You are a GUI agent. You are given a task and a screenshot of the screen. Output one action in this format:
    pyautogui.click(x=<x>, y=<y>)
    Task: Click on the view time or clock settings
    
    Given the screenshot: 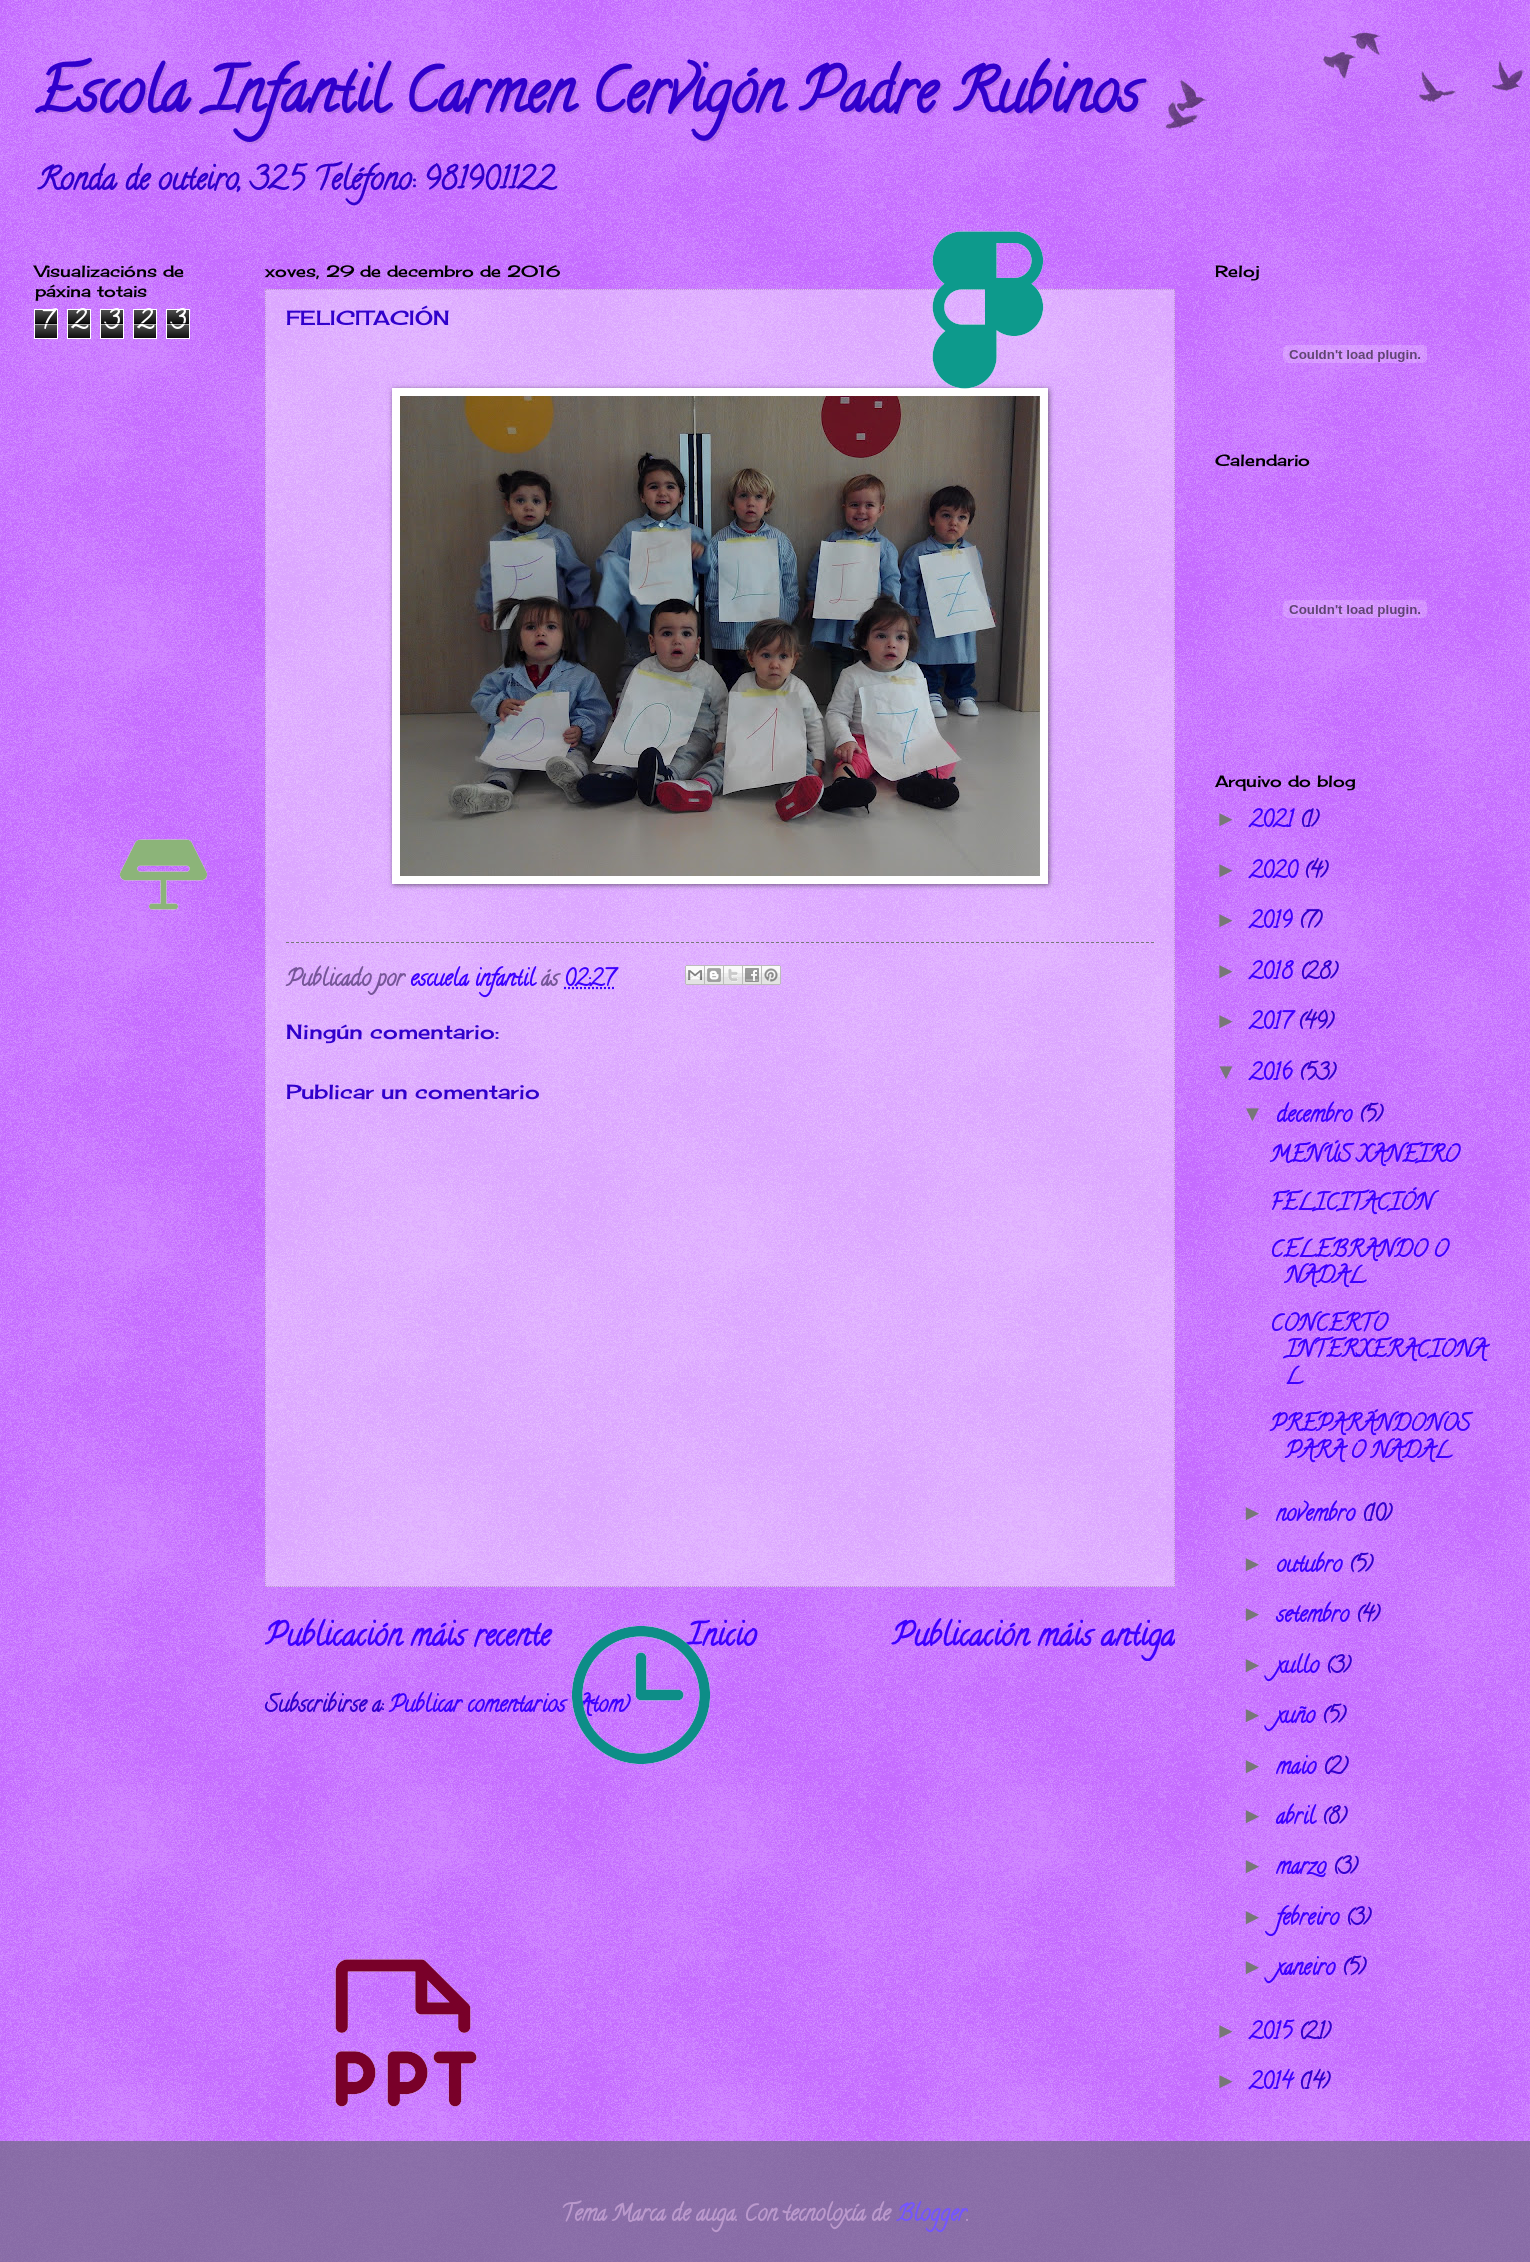 What is the action you would take?
    pyautogui.click(x=641, y=1695)
    